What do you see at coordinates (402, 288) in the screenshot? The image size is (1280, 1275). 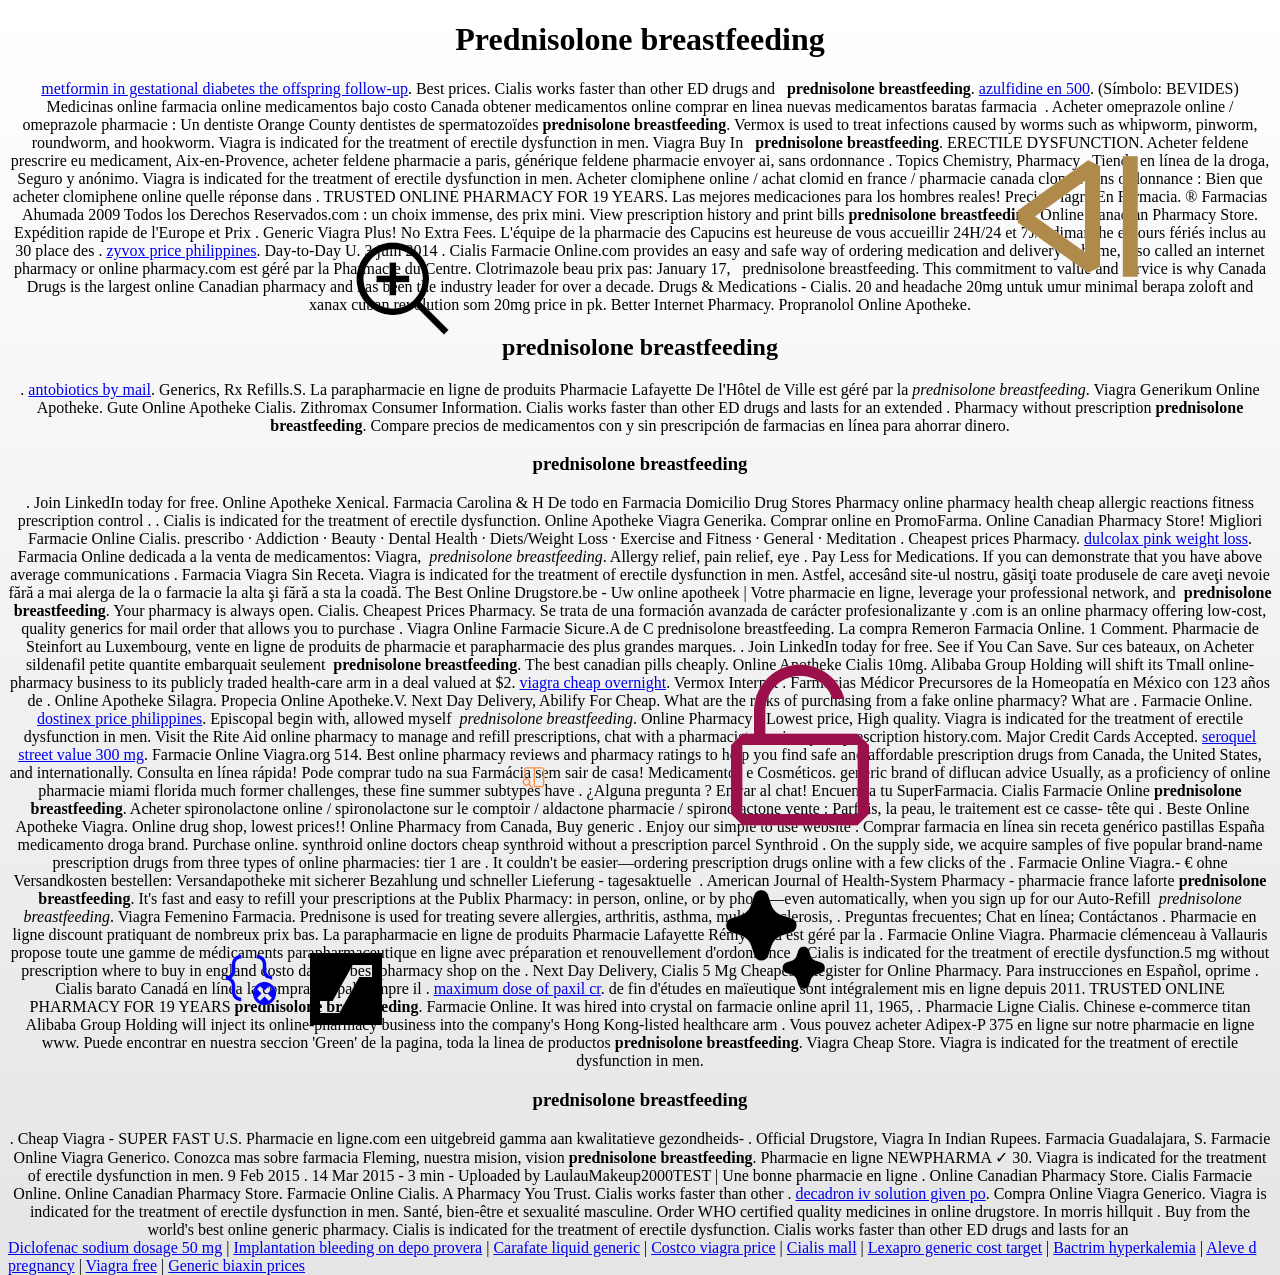 I see `zoom in on the current view` at bounding box center [402, 288].